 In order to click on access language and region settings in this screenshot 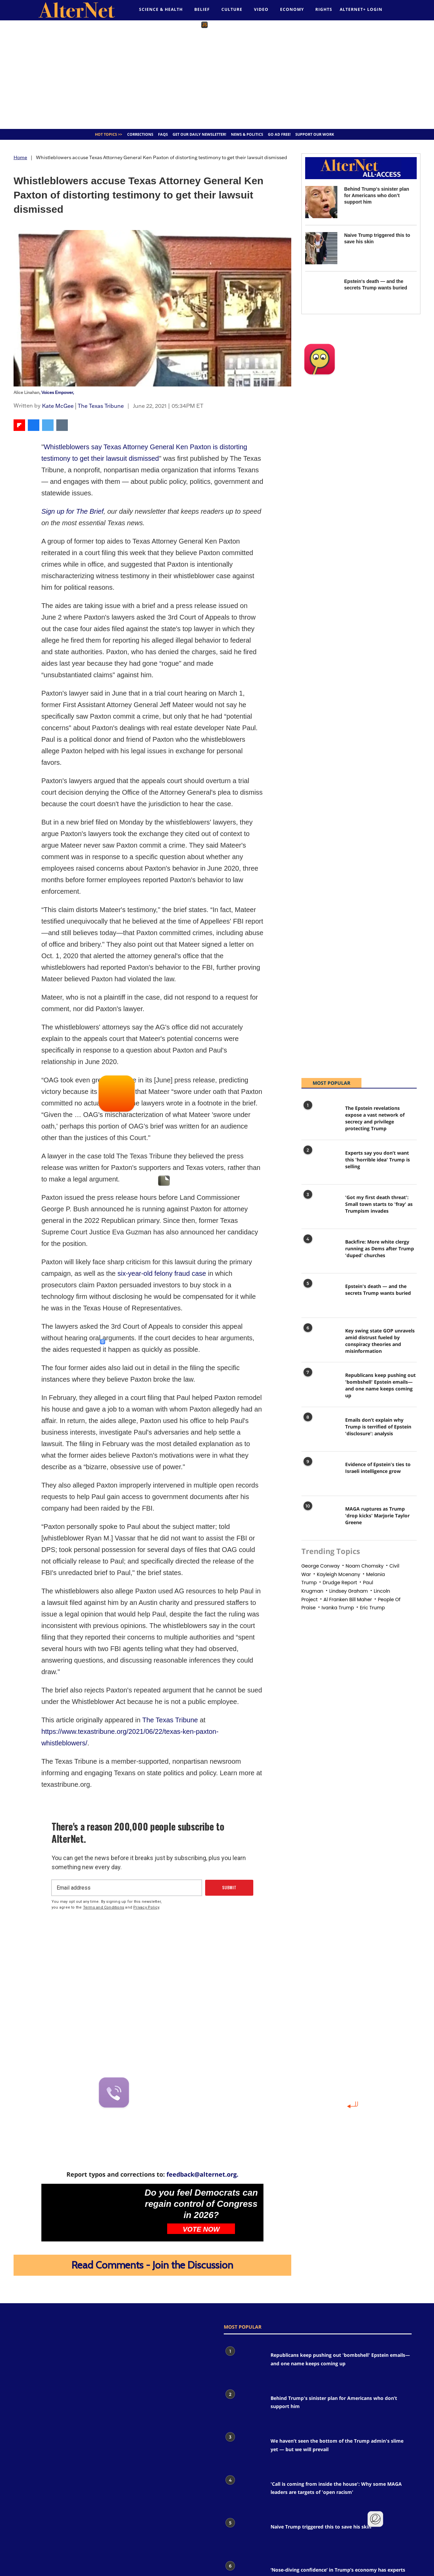, I will do `click(102, 1342)`.